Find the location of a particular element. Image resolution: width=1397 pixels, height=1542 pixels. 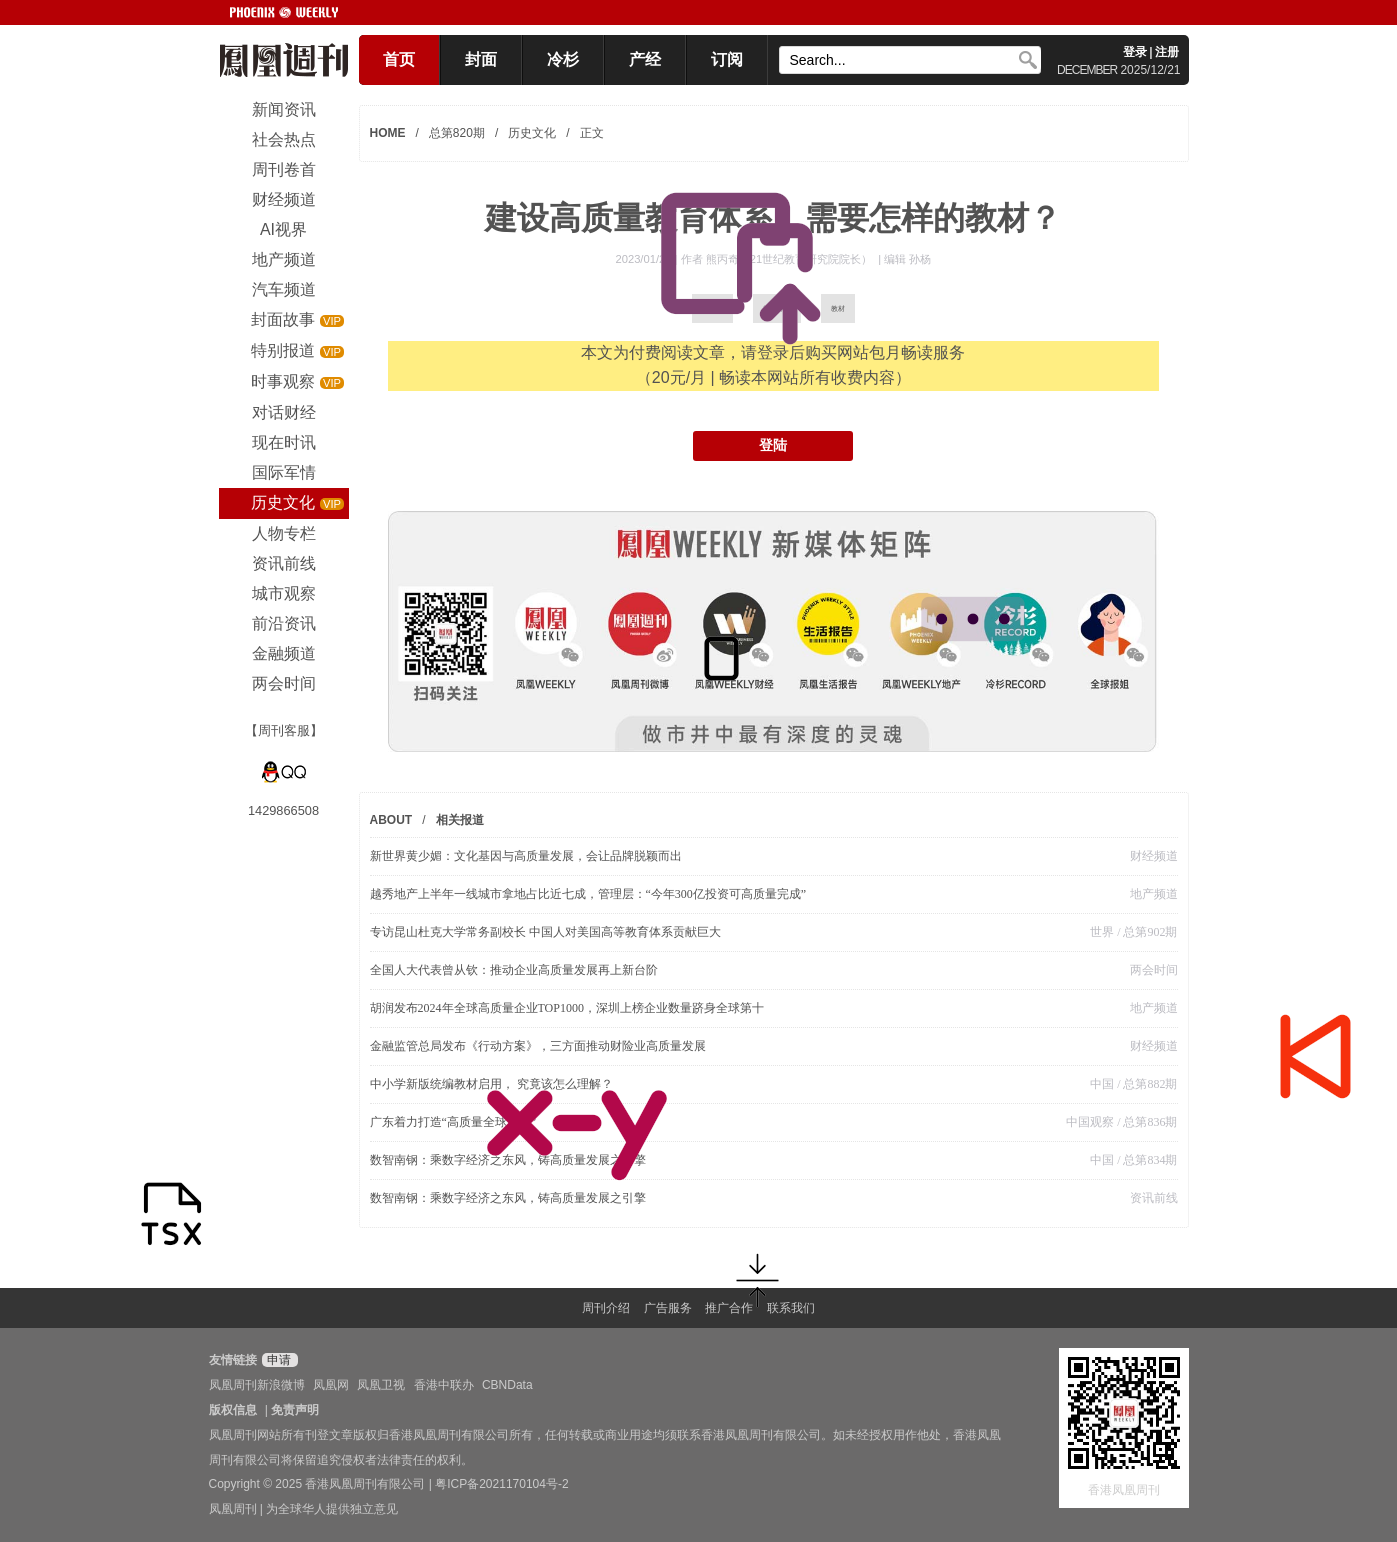

collapse or minimize vertical content is located at coordinates (757, 1280).